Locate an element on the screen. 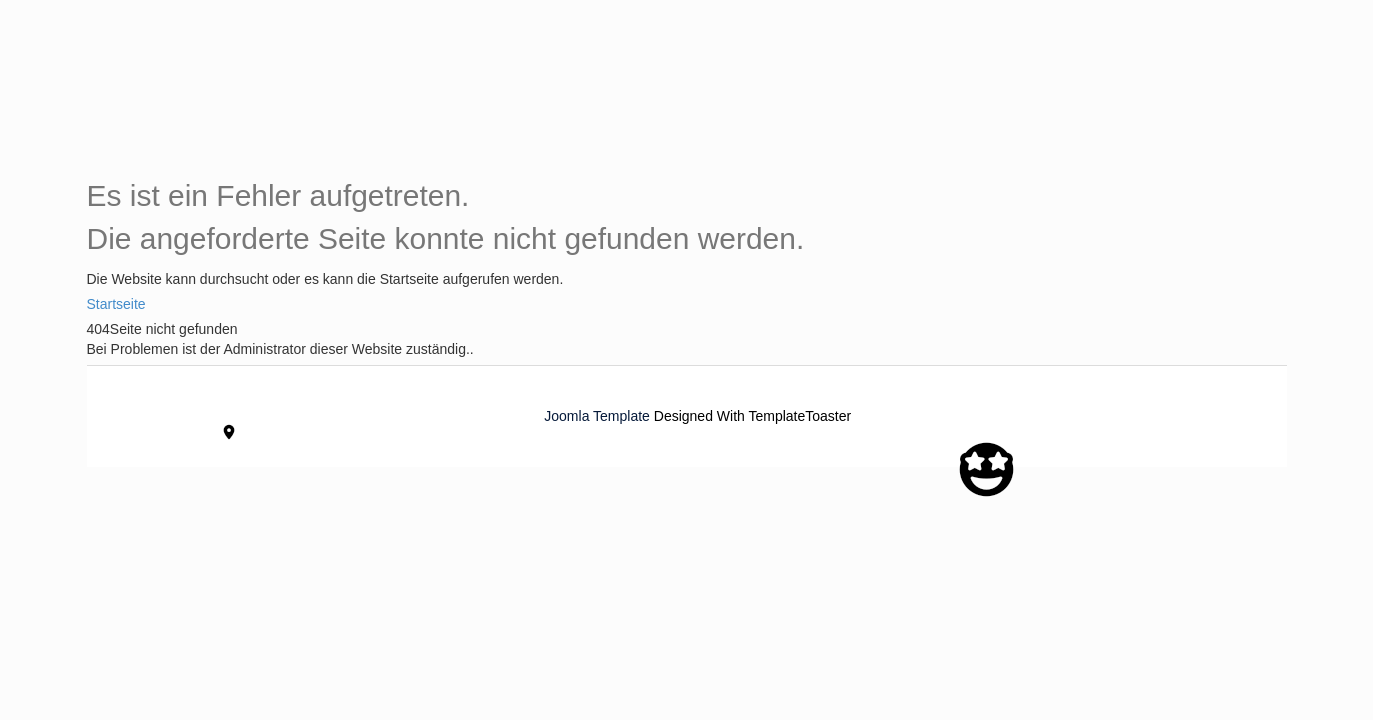 The width and height of the screenshot is (1373, 720). indicates a top-rated or favorite item is located at coordinates (986, 469).